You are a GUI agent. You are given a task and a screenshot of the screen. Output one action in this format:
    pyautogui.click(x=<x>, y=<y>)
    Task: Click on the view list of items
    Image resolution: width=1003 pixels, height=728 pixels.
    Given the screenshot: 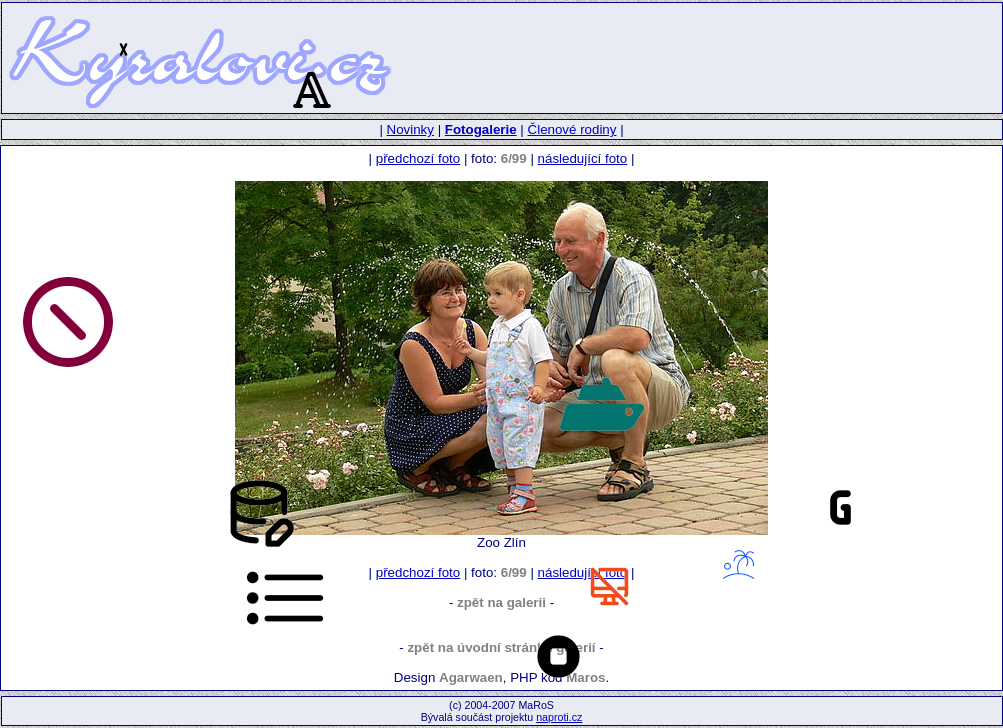 What is the action you would take?
    pyautogui.click(x=285, y=598)
    